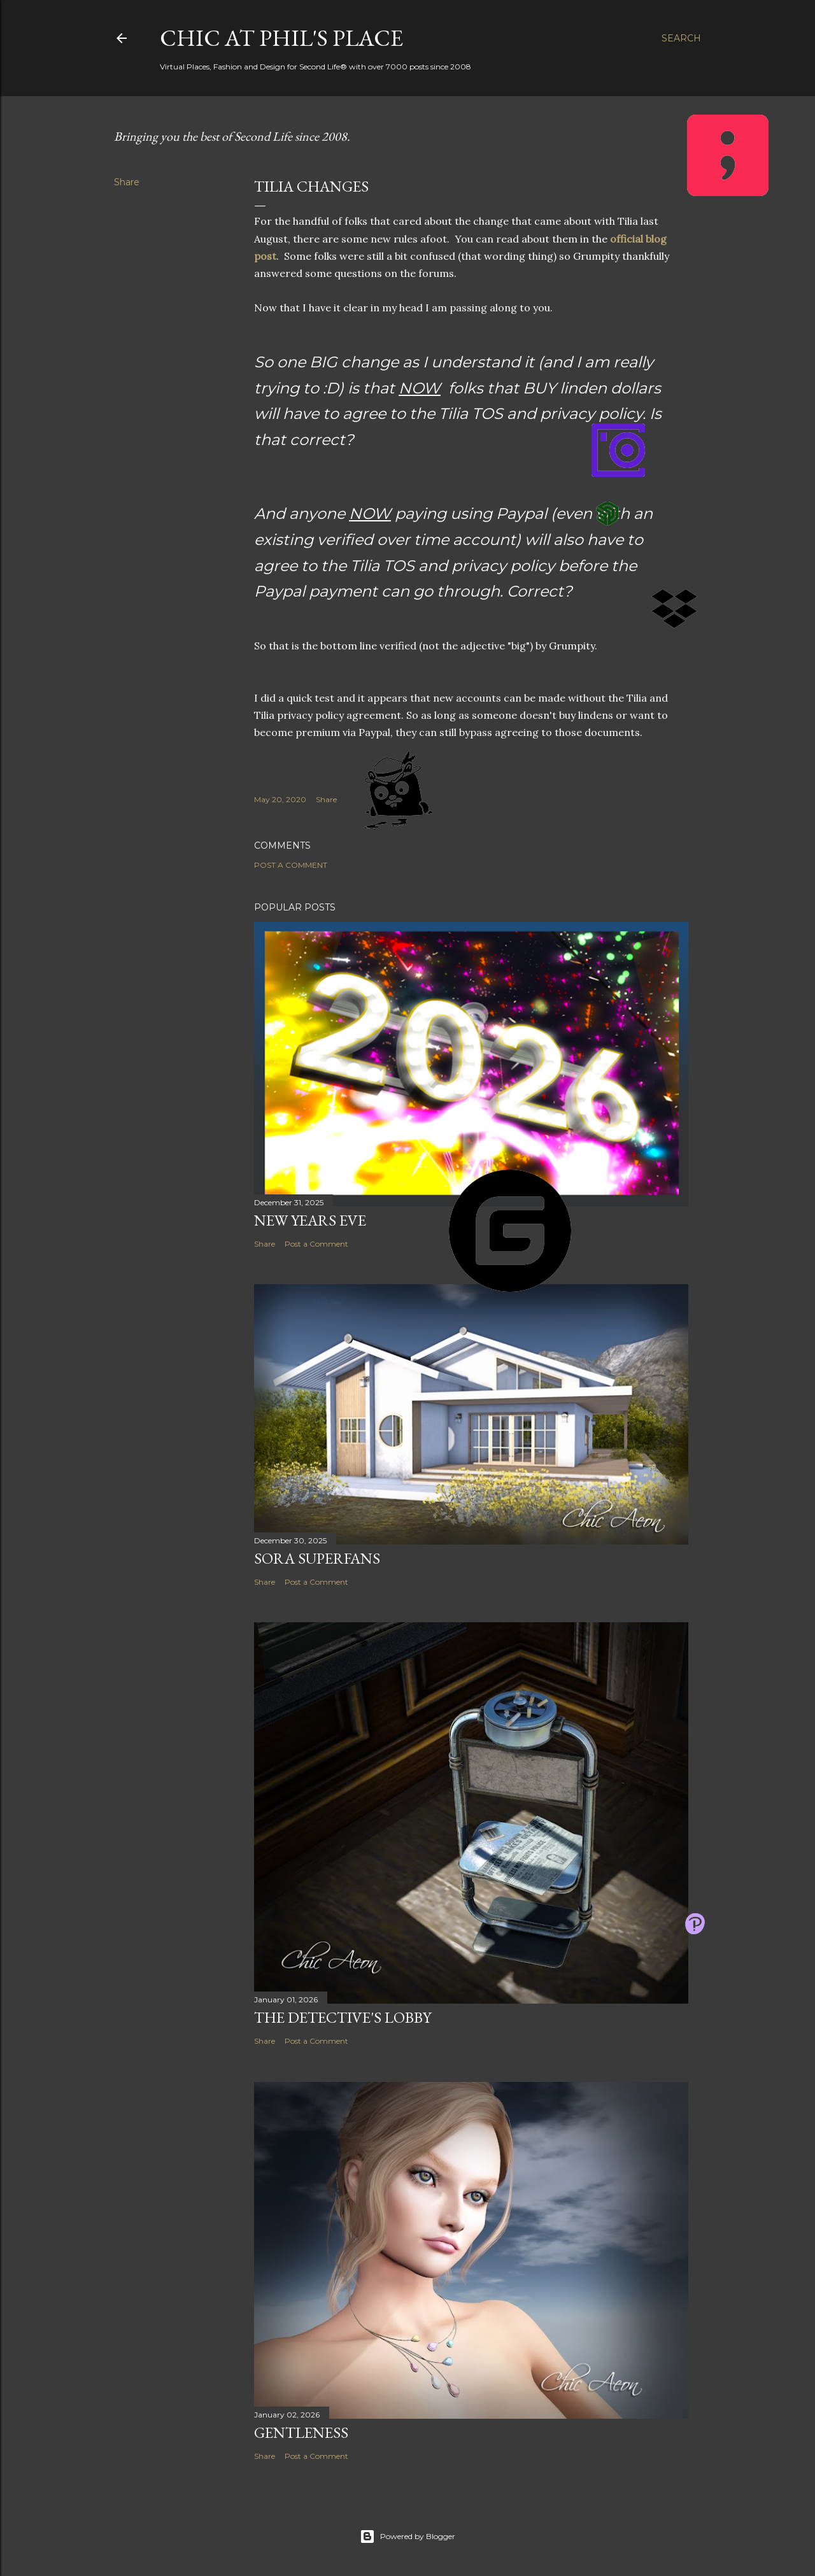 The image size is (815, 2576). Describe the element at coordinates (695, 1923) in the screenshot. I see `pearson education platform logo` at that location.